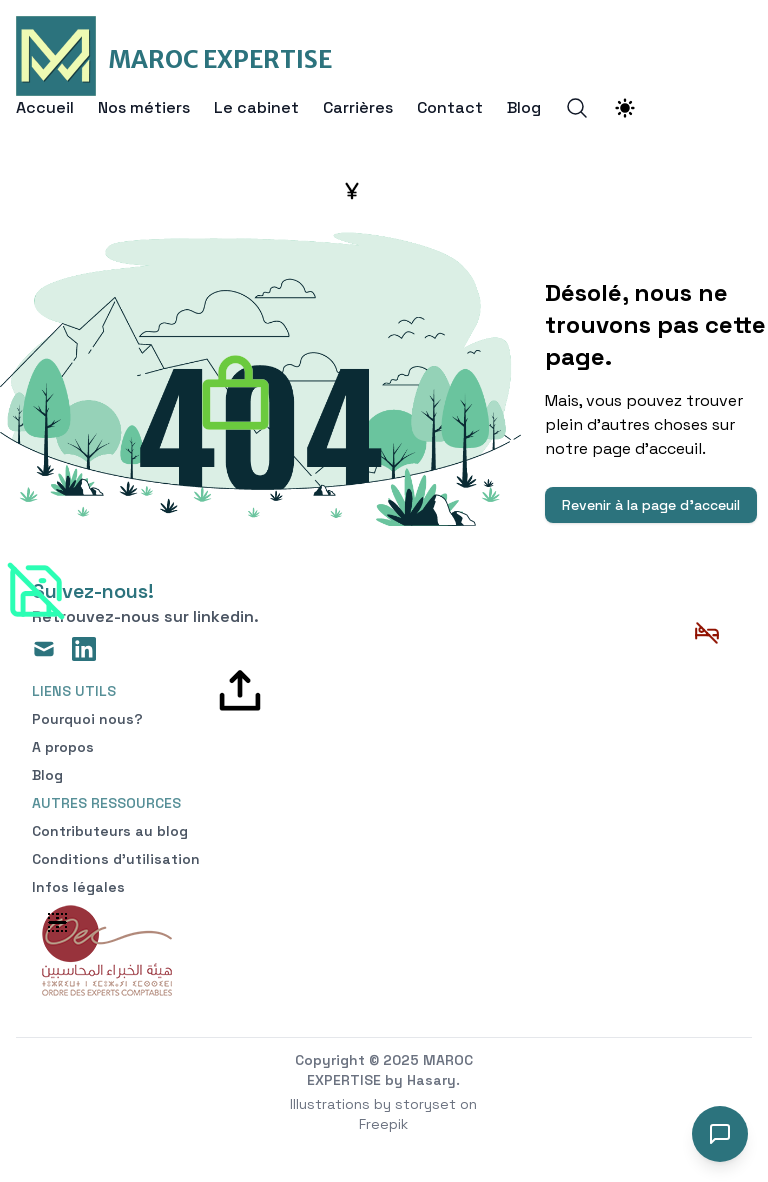  Describe the element at coordinates (352, 191) in the screenshot. I see `indicates price or payment in Chinese yuan (renminbi)` at that location.